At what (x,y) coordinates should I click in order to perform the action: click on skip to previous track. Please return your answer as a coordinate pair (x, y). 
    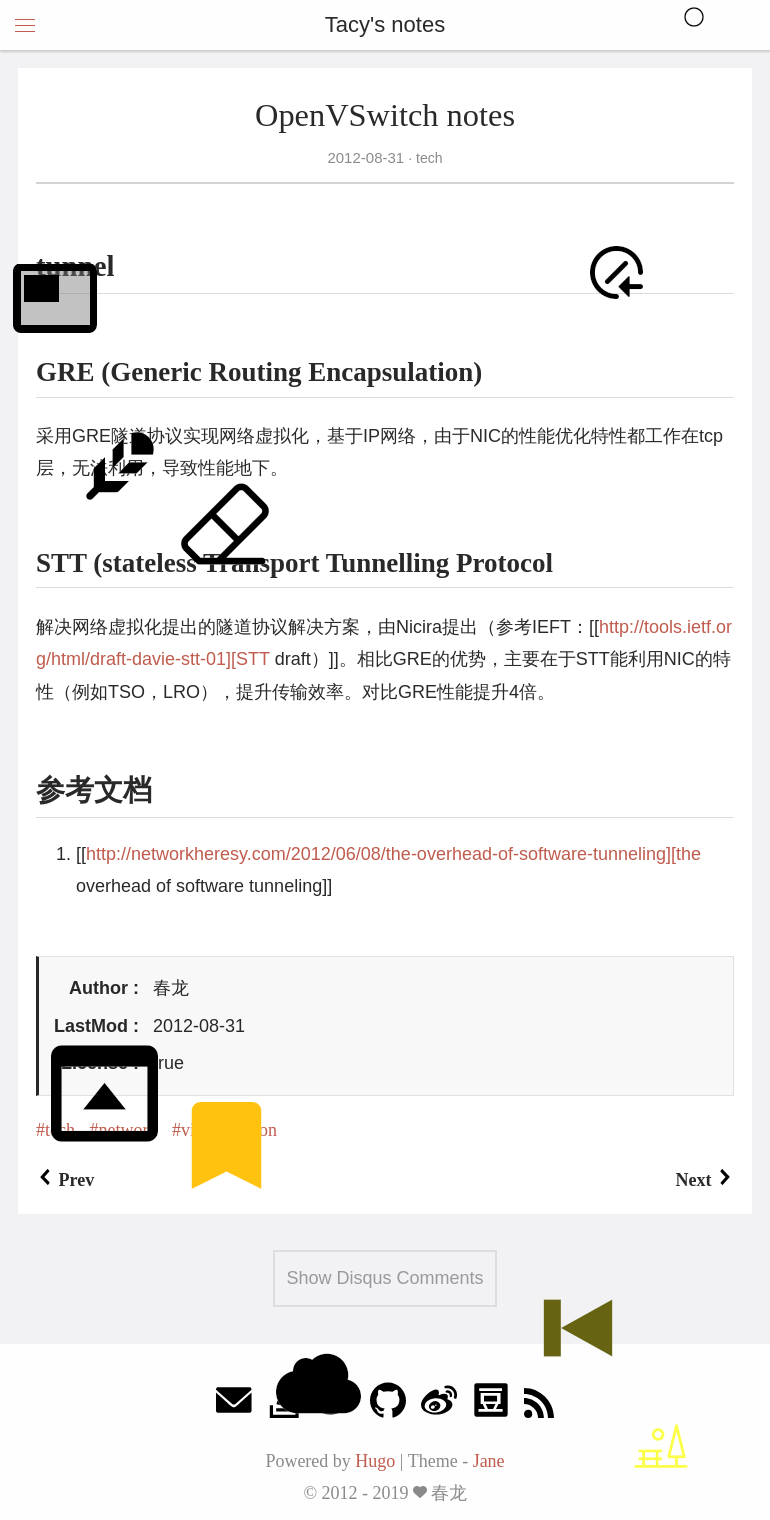
    Looking at the image, I should click on (578, 1328).